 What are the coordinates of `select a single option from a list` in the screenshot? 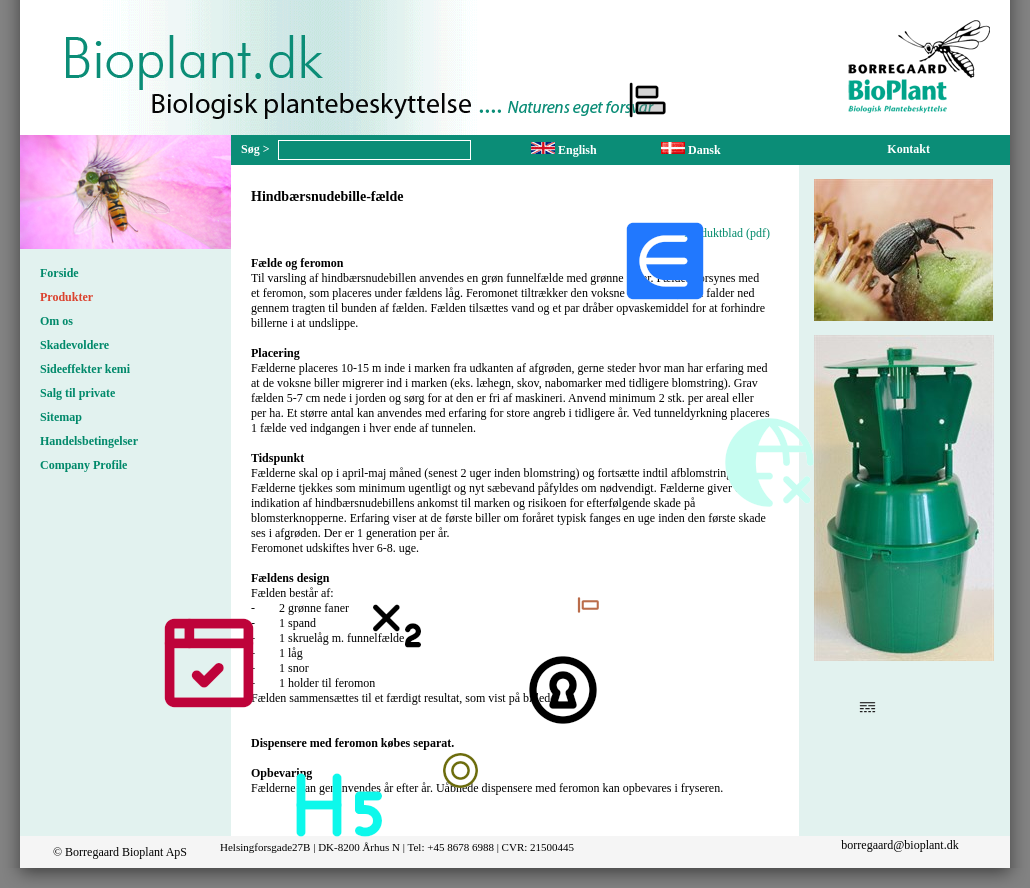 It's located at (460, 770).